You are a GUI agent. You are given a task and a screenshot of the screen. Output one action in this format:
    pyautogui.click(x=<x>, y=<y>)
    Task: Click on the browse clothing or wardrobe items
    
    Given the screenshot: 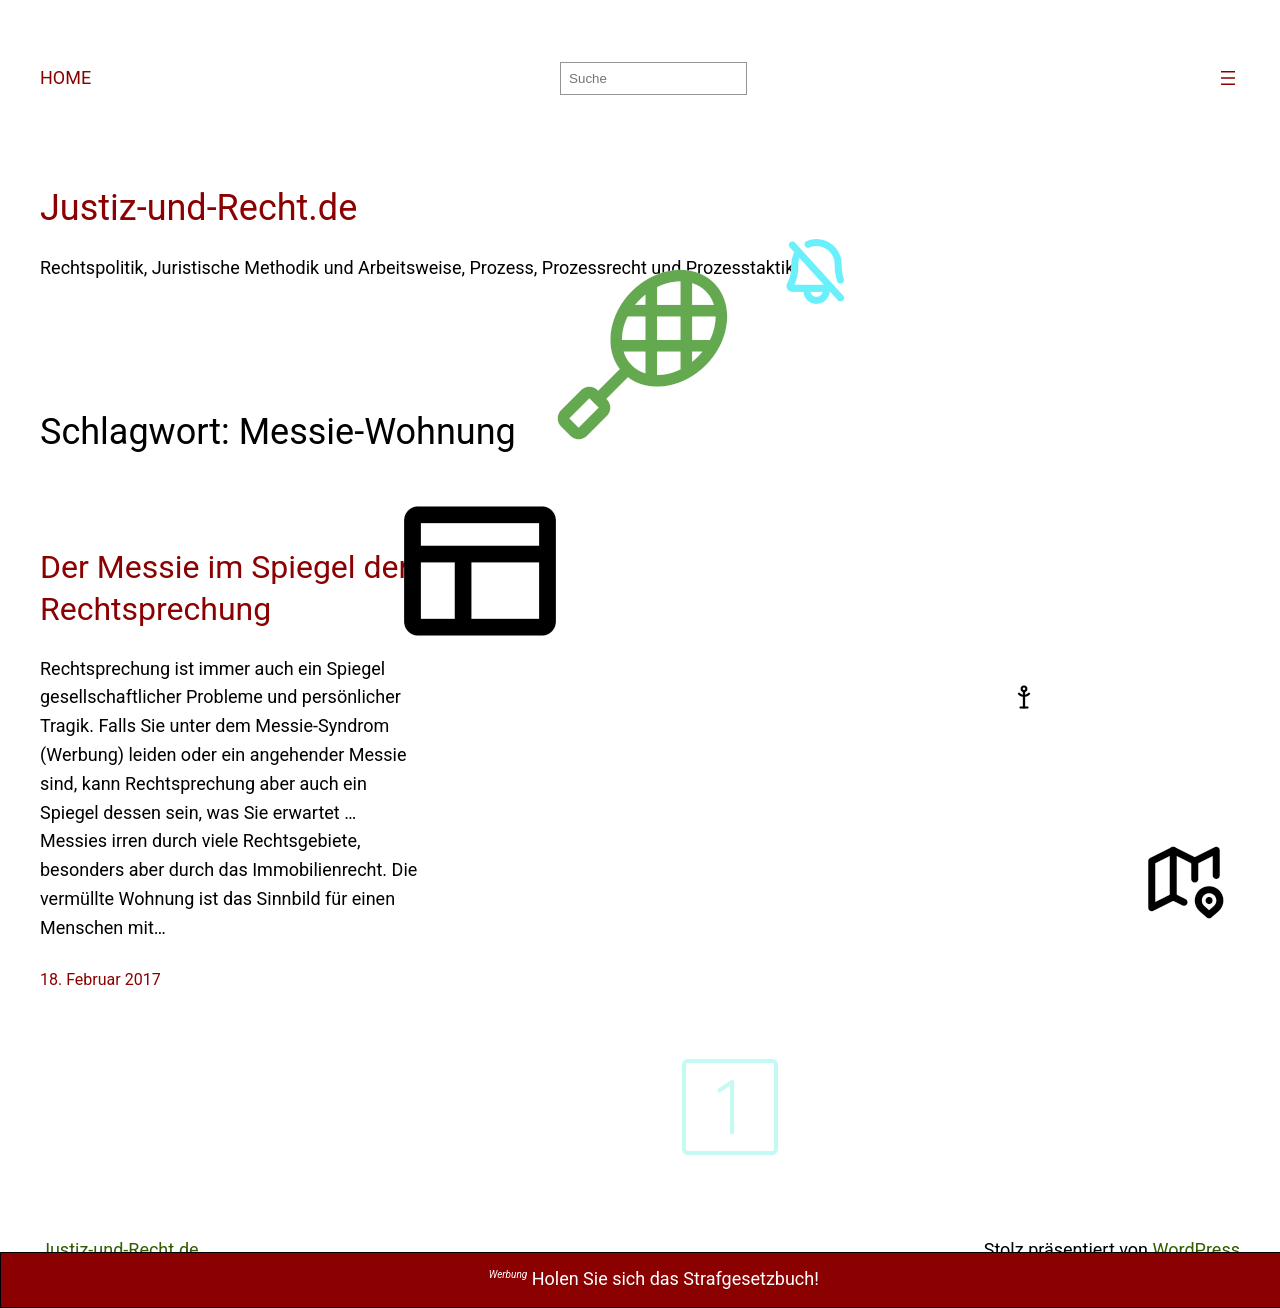 What is the action you would take?
    pyautogui.click(x=1024, y=697)
    